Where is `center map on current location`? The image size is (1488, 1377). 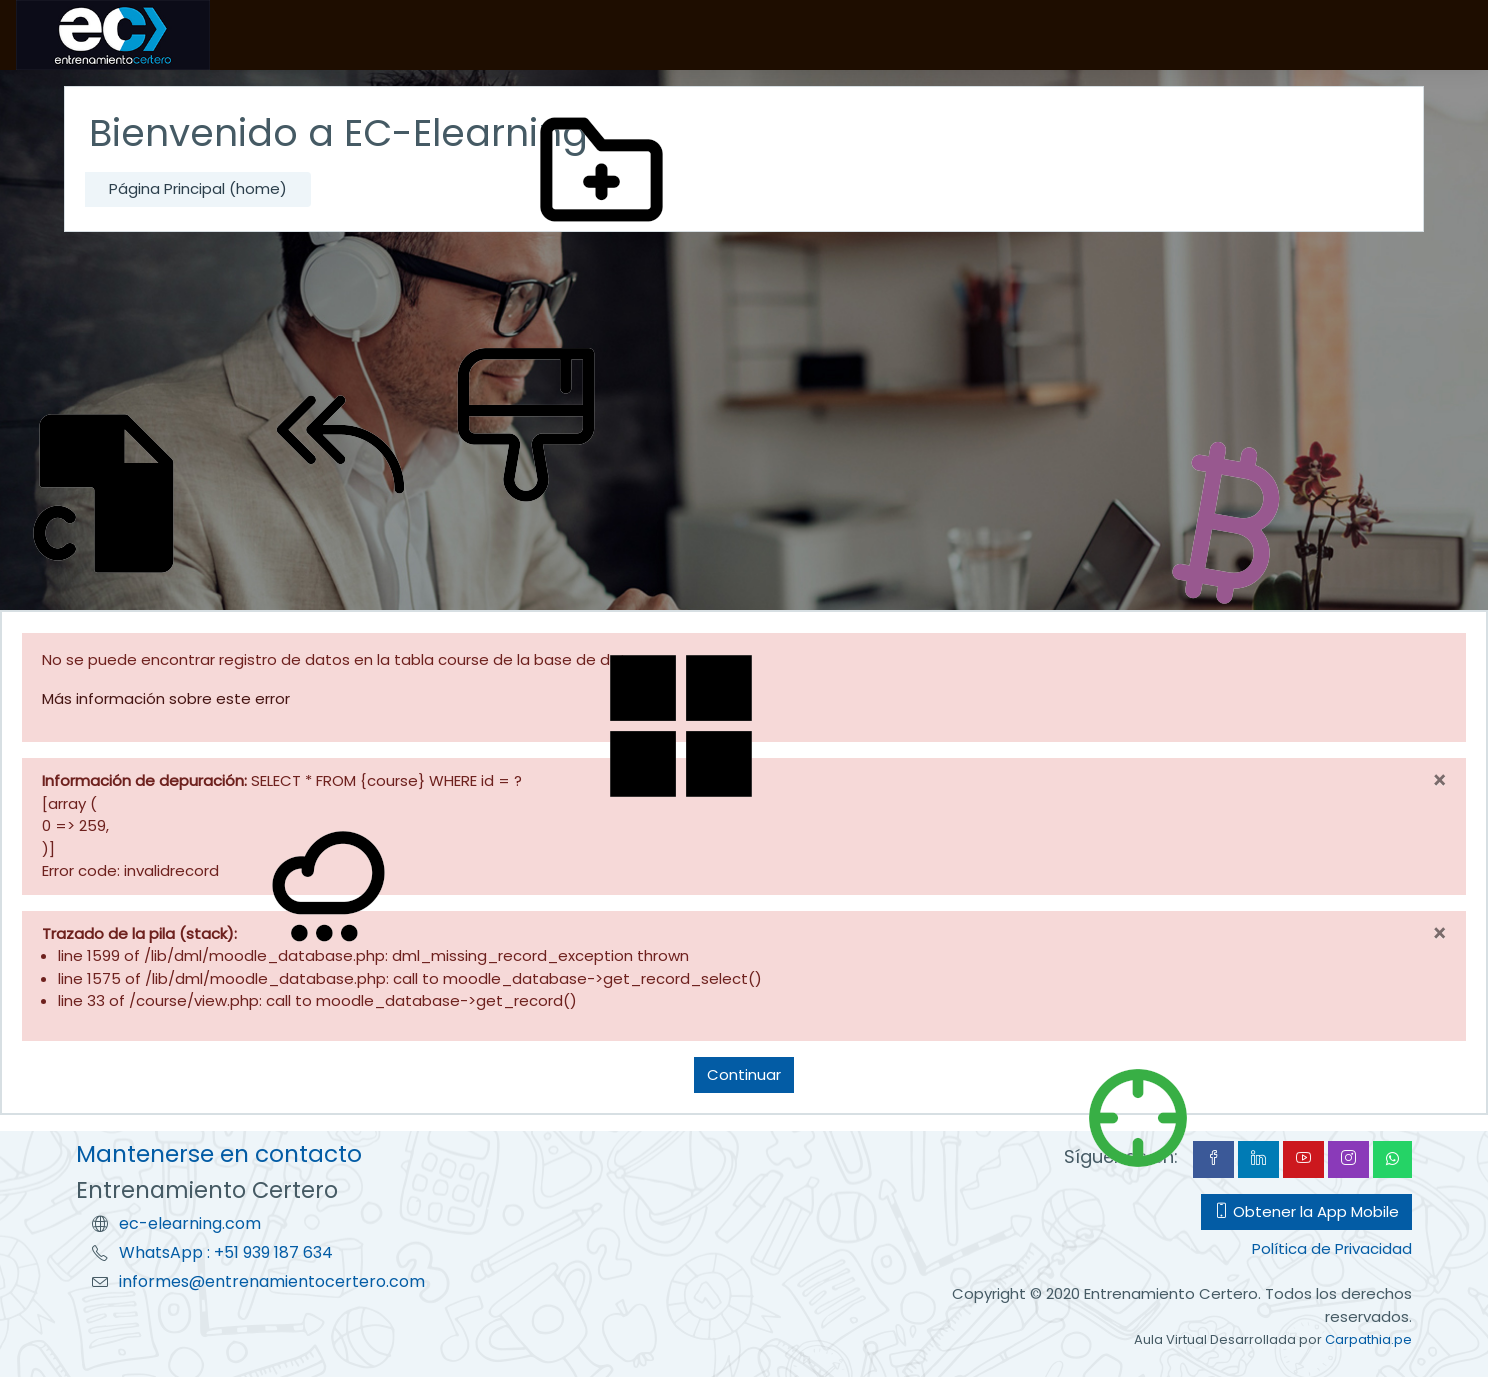
center map on current location is located at coordinates (1138, 1118).